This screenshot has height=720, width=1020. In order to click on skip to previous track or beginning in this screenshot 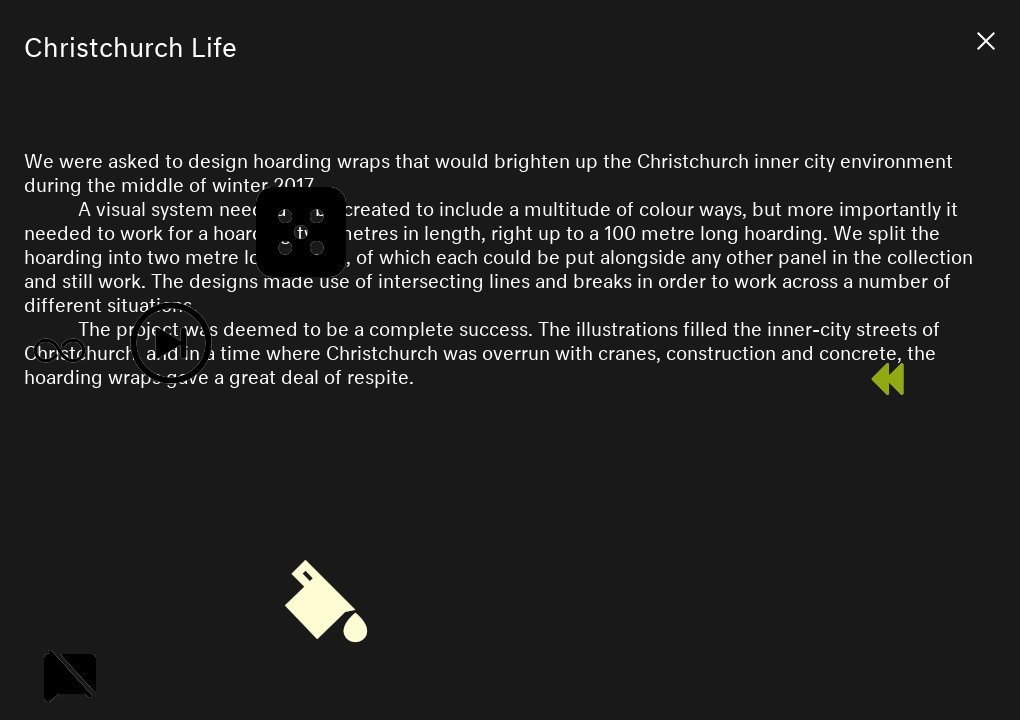, I will do `click(889, 379)`.